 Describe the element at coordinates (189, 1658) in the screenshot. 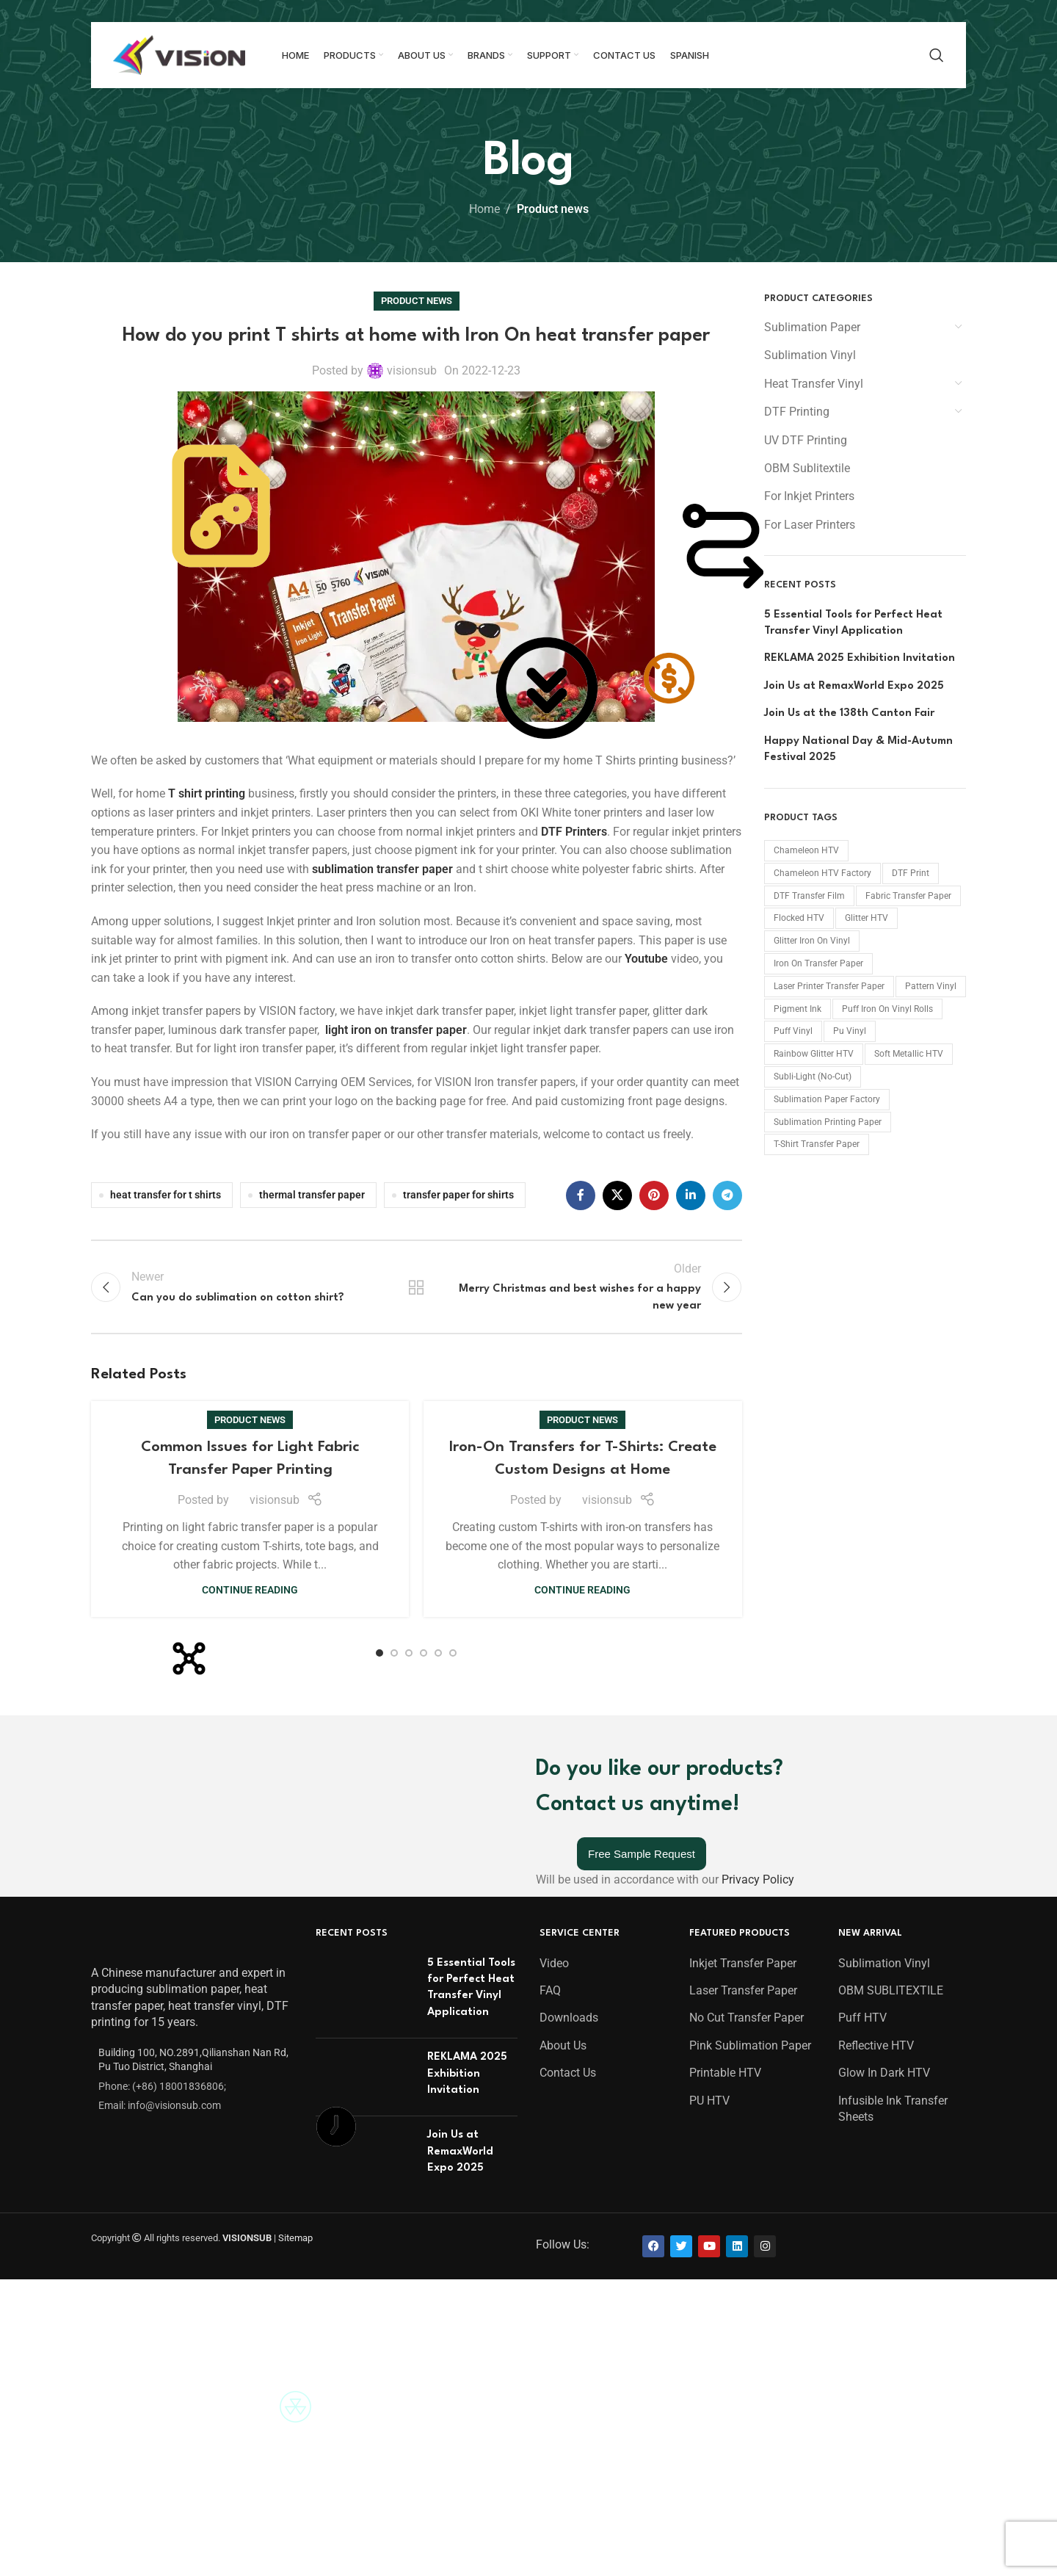

I see `view star network topology` at that location.